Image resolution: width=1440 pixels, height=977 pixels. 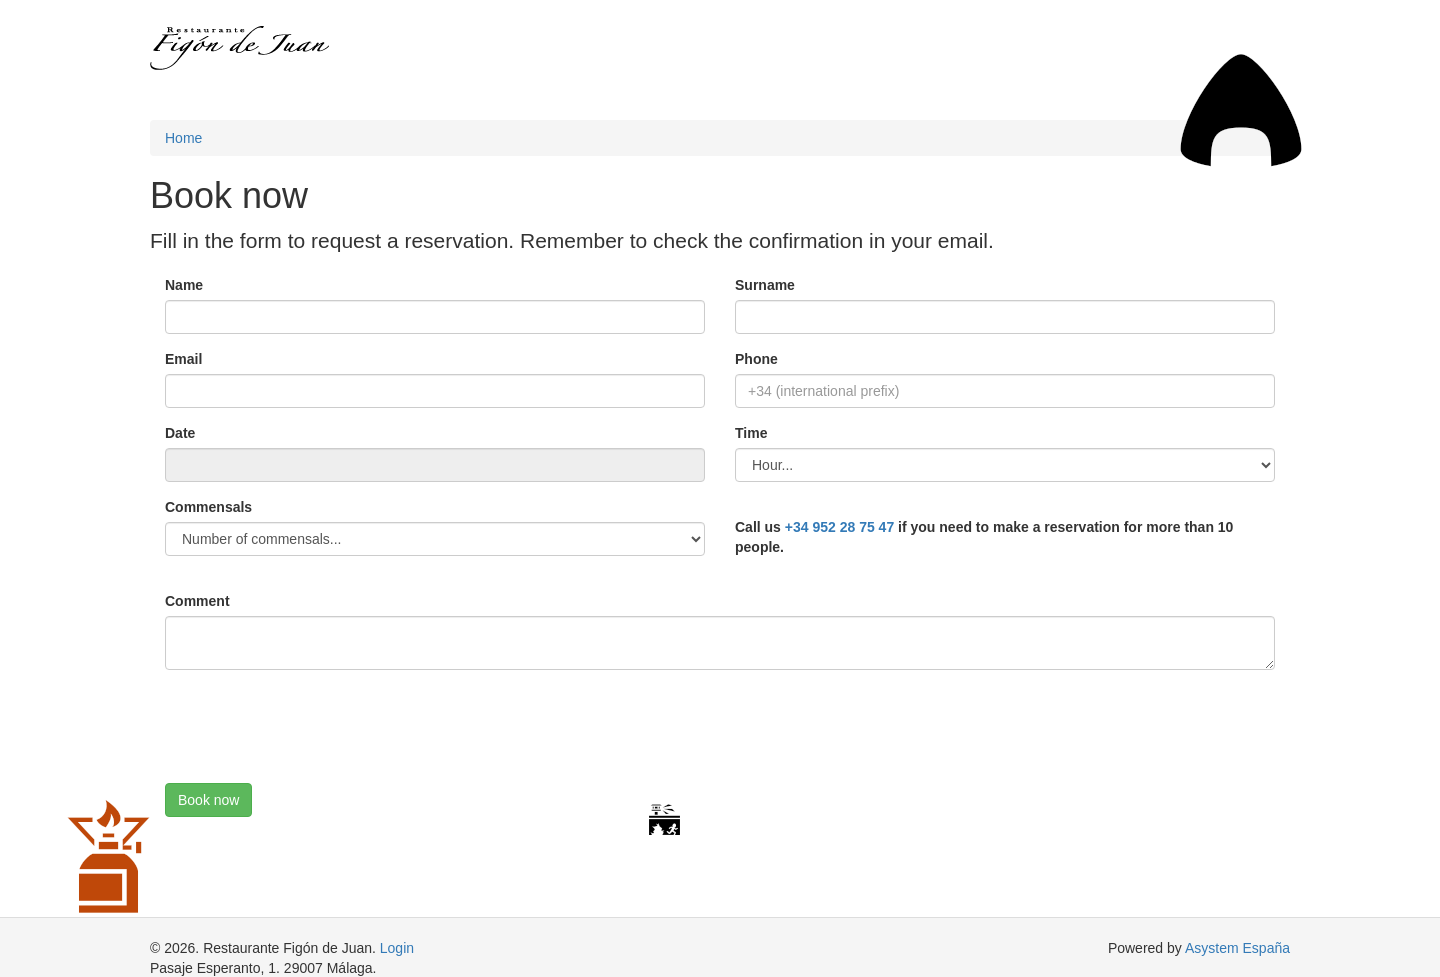 I want to click on activate evasion ability in gameplay, so click(x=664, y=819).